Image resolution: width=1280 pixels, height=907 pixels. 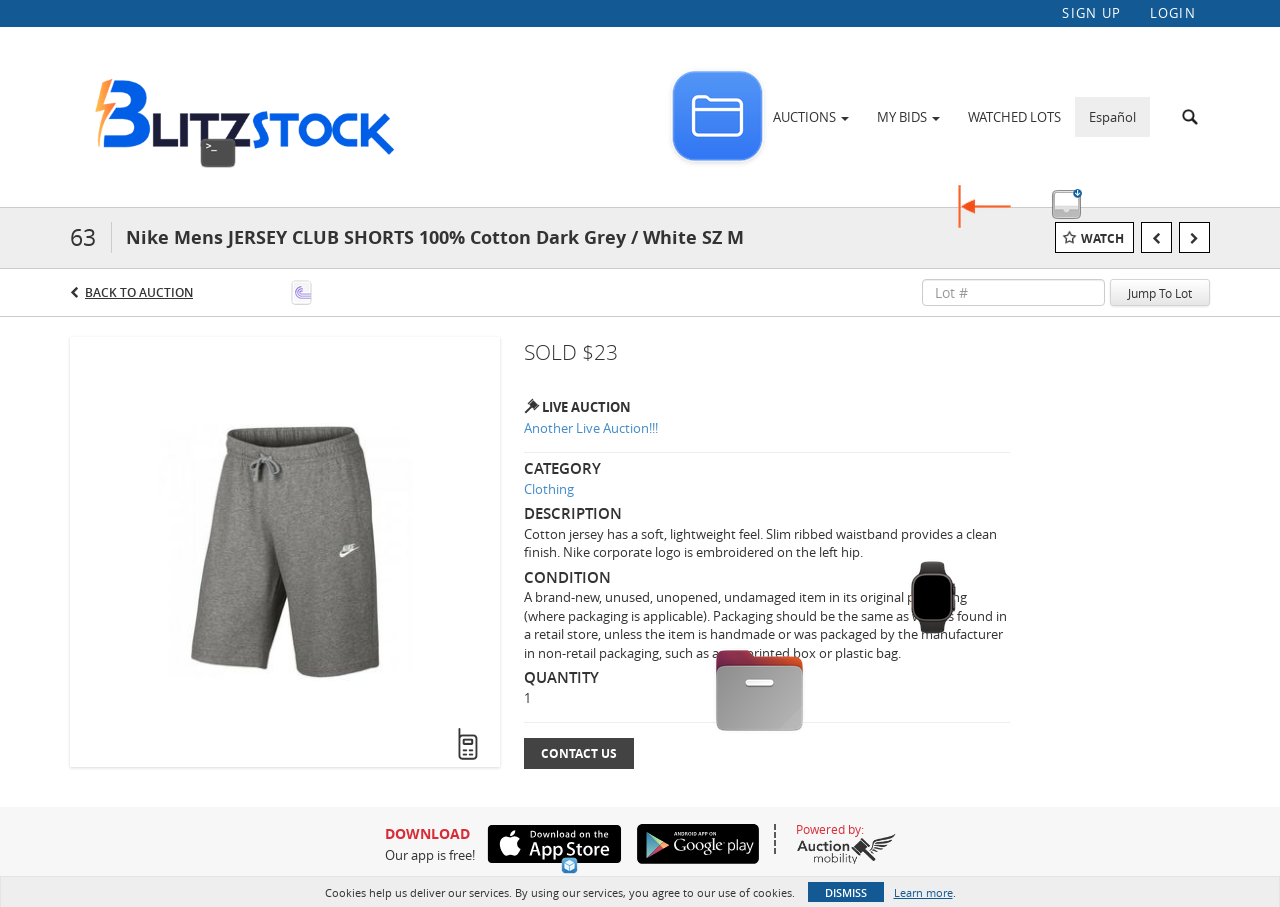 What do you see at coordinates (717, 117) in the screenshot?
I see `open file manager application` at bounding box center [717, 117].